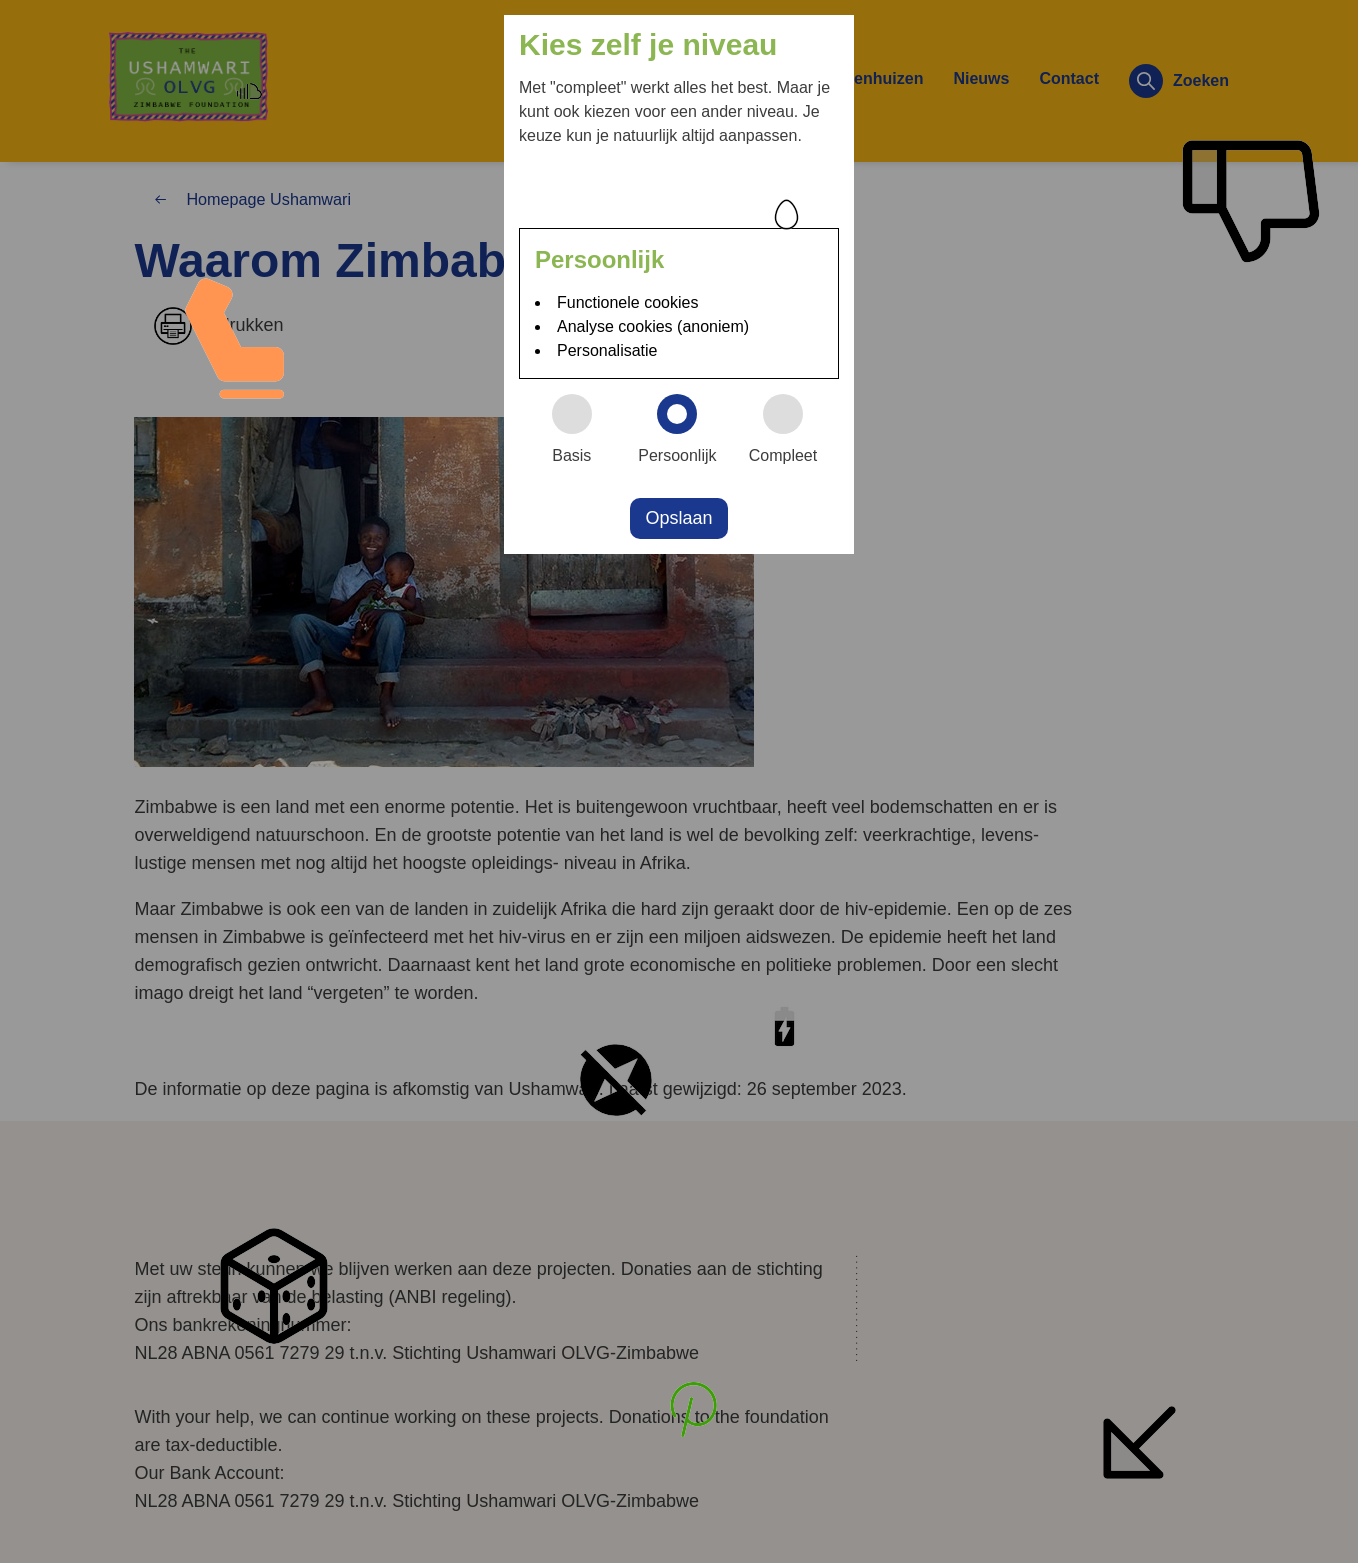 The height and width of the screenshot is (1563, 1358). I want to click on open Pinterest app, so click(691, 1409).